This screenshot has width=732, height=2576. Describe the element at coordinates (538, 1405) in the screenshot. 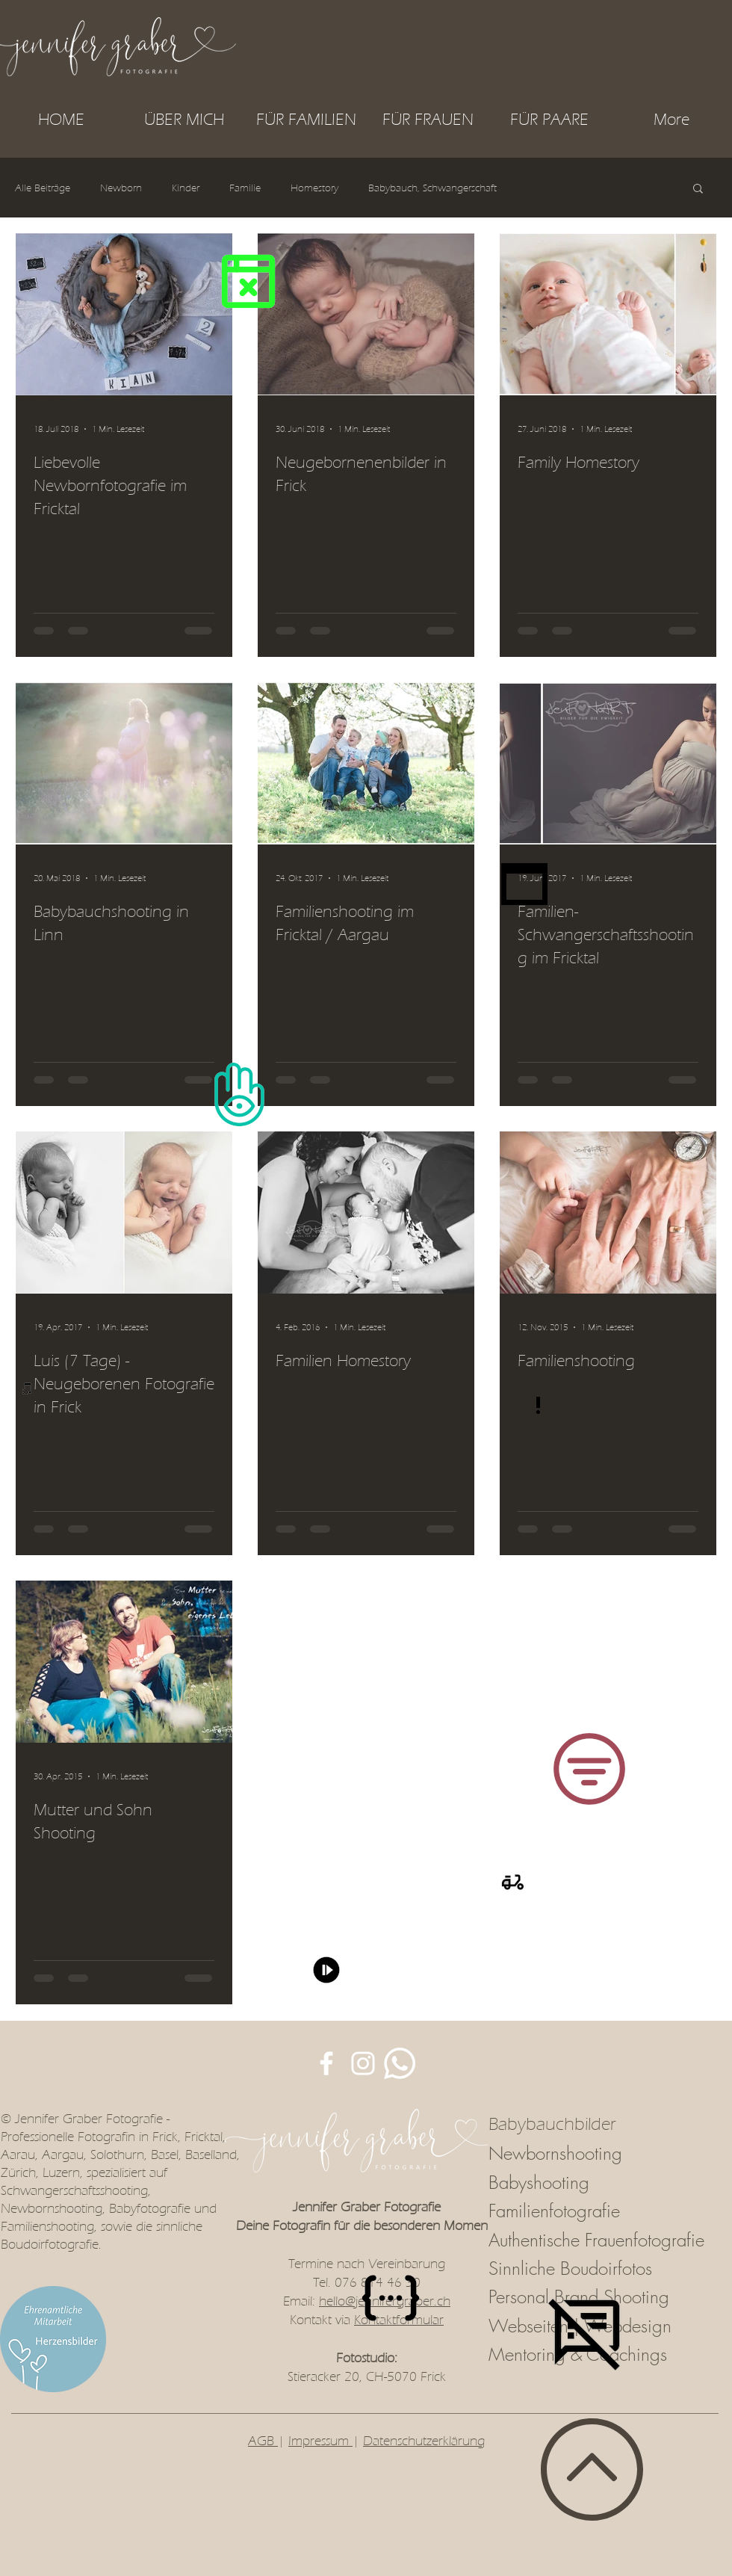

I see `indicates a high priority notification or alert` at that location.